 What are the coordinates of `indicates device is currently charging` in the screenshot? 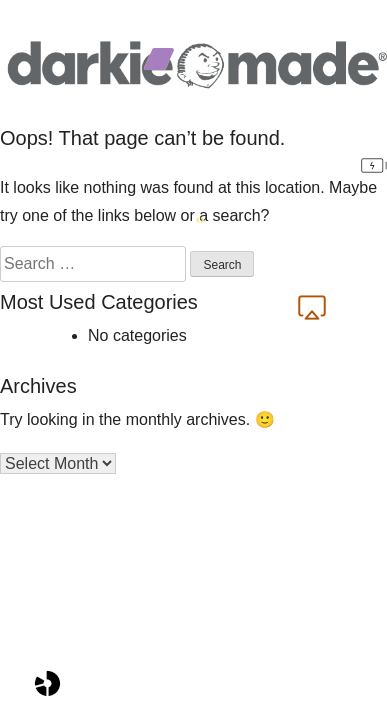 It's located at (373, 165).